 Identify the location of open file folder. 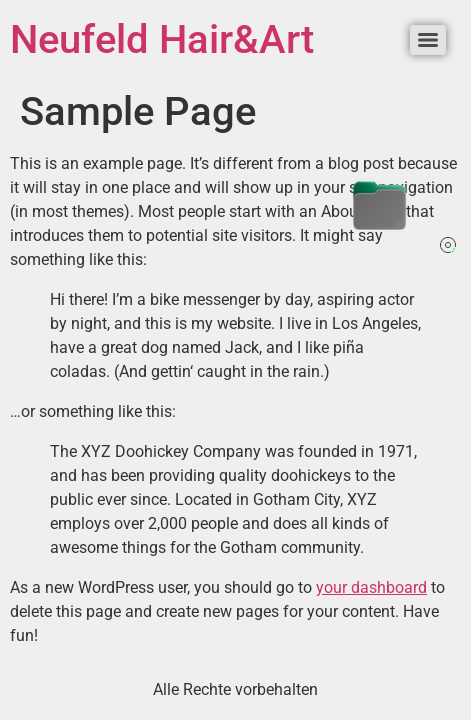
(379, 205).